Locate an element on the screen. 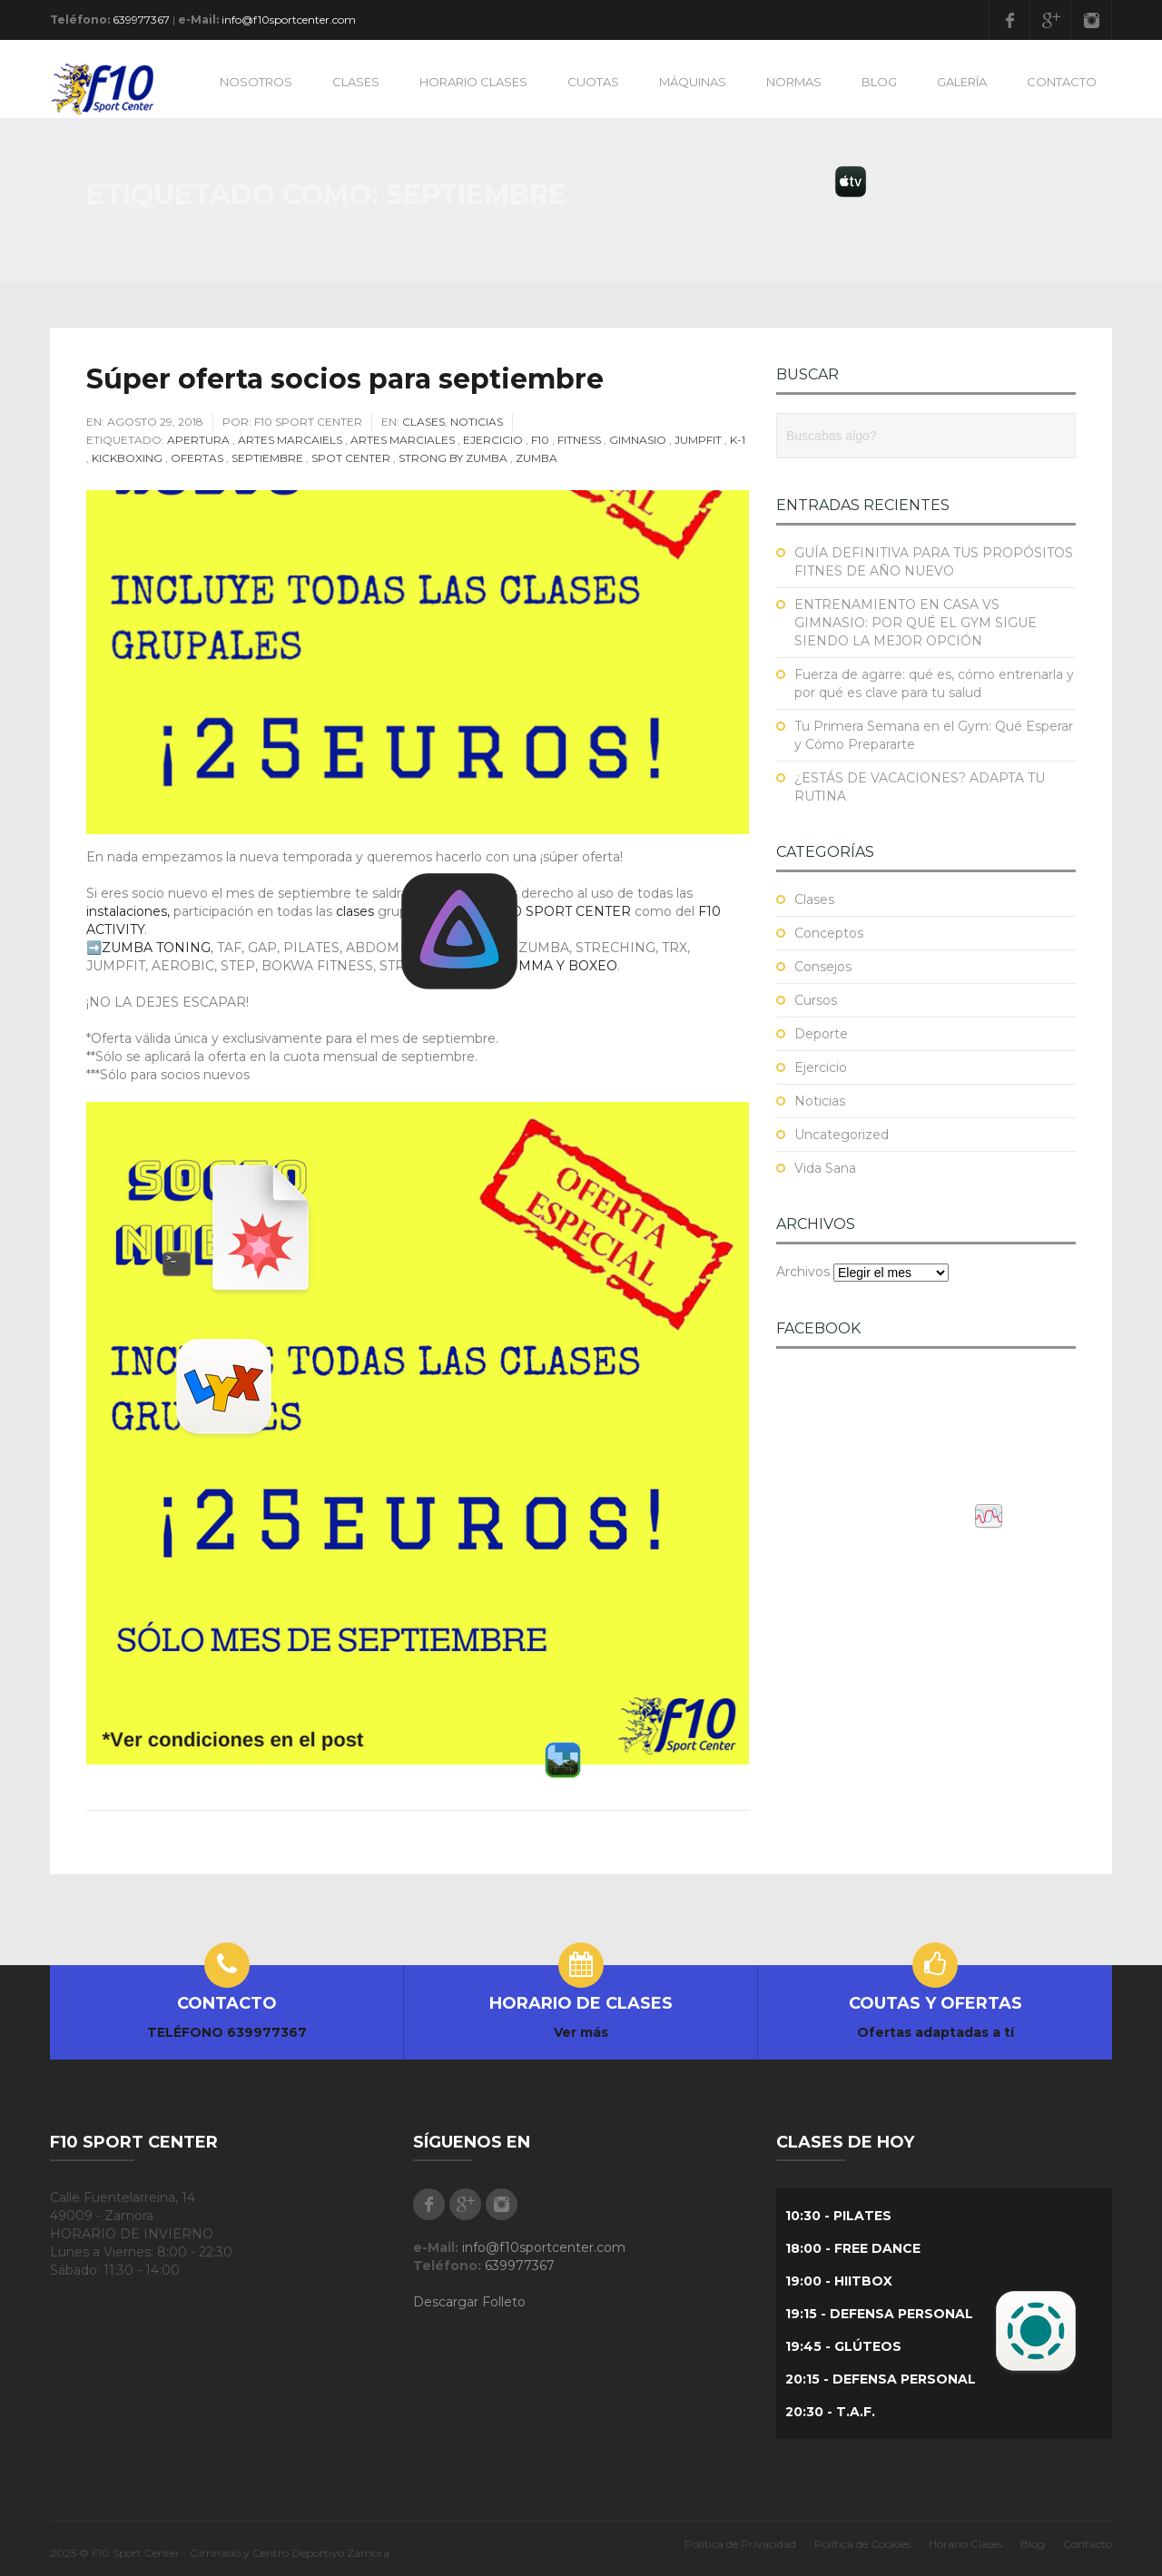 This screenshot has width=1162, height=2576. open LyX document processor is located at coordinates (223, 1386).